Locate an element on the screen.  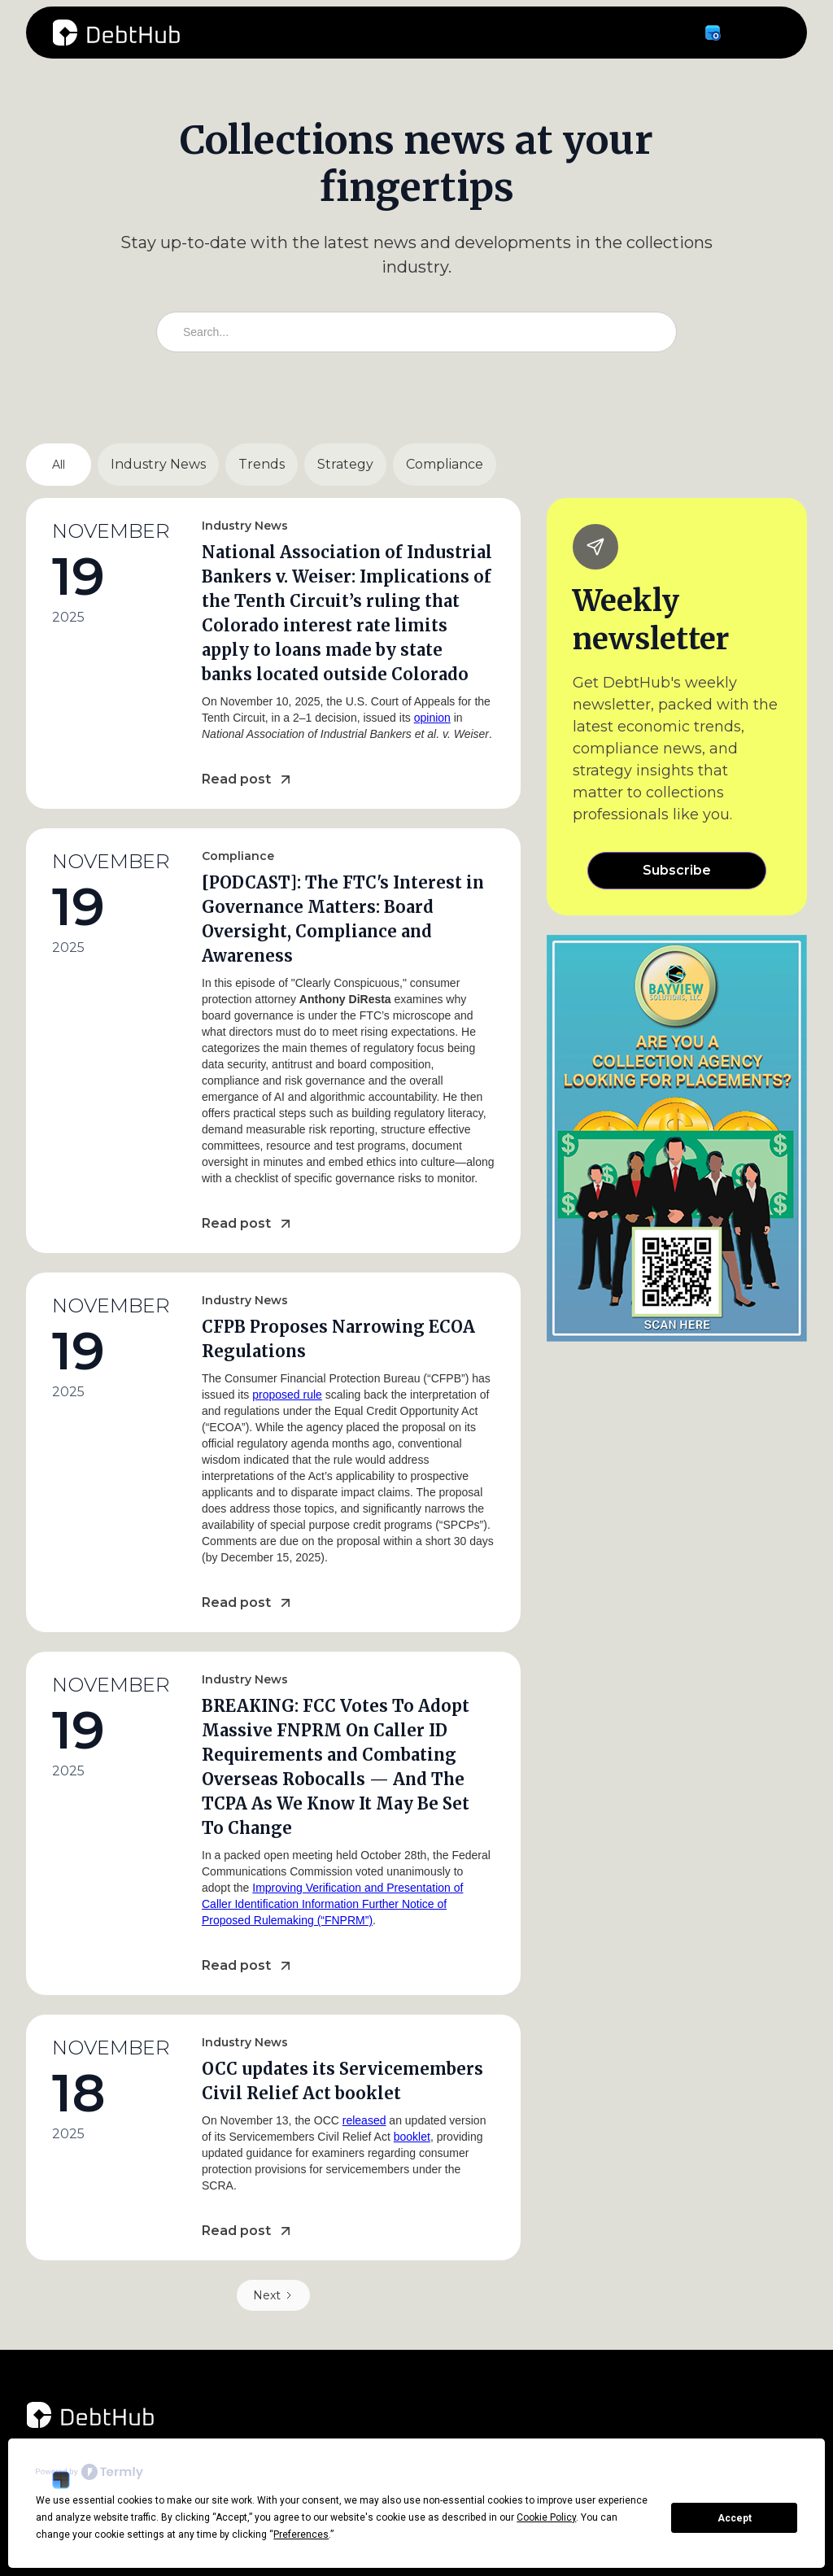
open microsoft outlook email app is located at coordinates (713, 33).